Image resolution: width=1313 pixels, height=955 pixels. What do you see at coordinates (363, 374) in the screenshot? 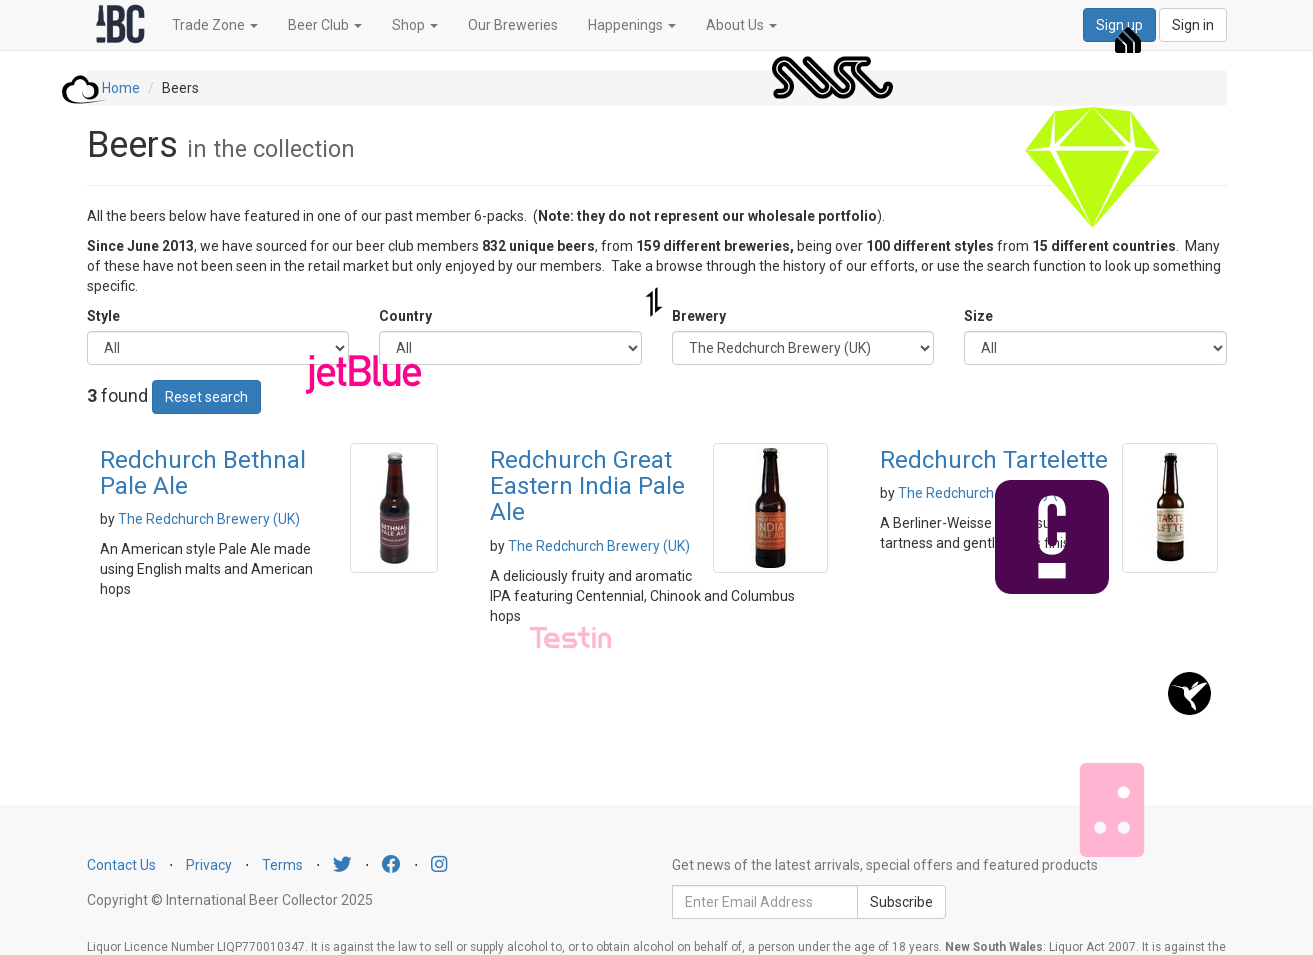
I see `access JetBlue airline services` at bounding box center [363, 374].